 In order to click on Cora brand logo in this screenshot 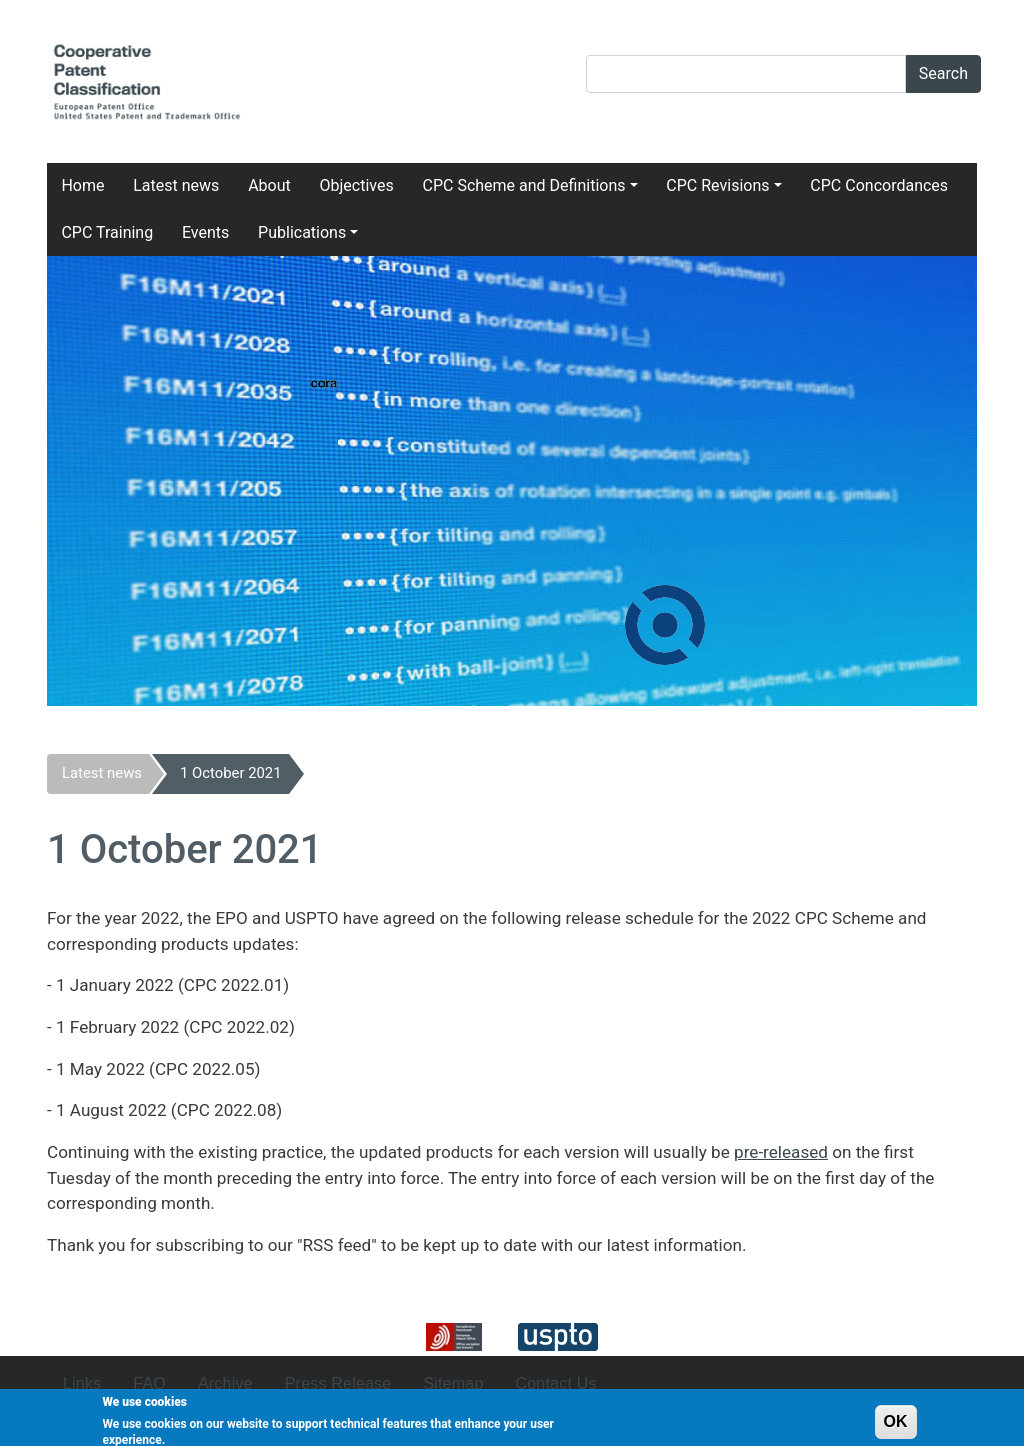, I will do `click(324, 384)`.